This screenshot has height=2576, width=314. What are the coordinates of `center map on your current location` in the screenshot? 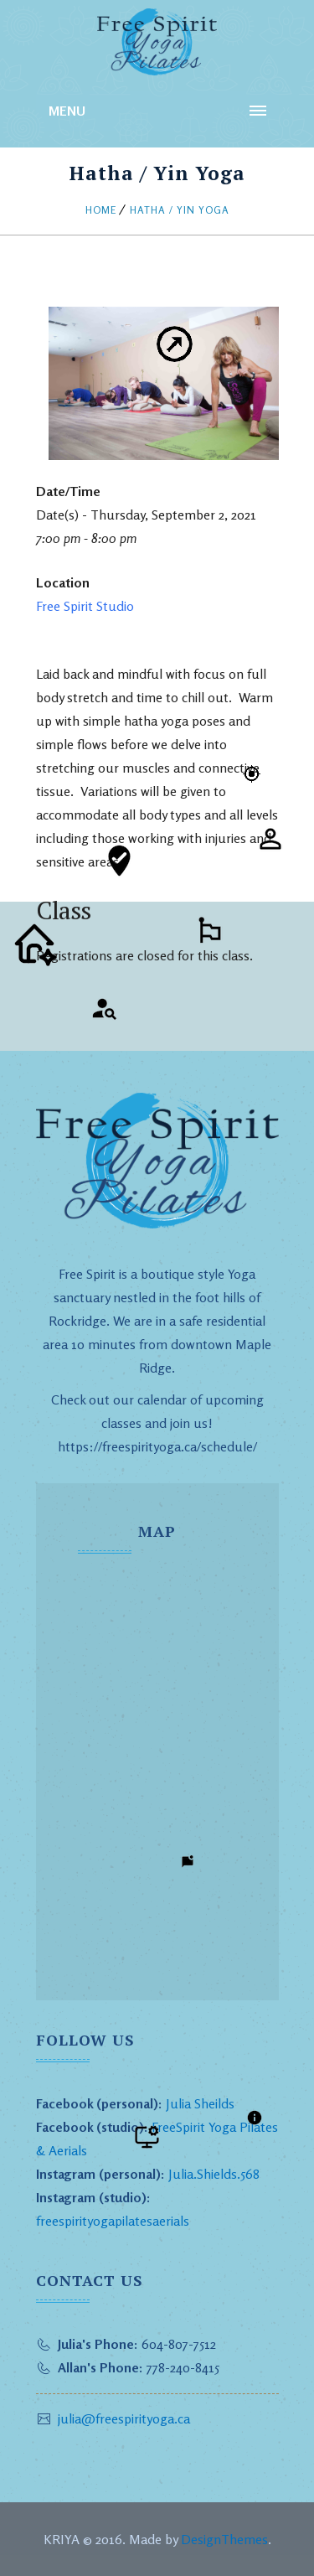 It's located at (251, 773).